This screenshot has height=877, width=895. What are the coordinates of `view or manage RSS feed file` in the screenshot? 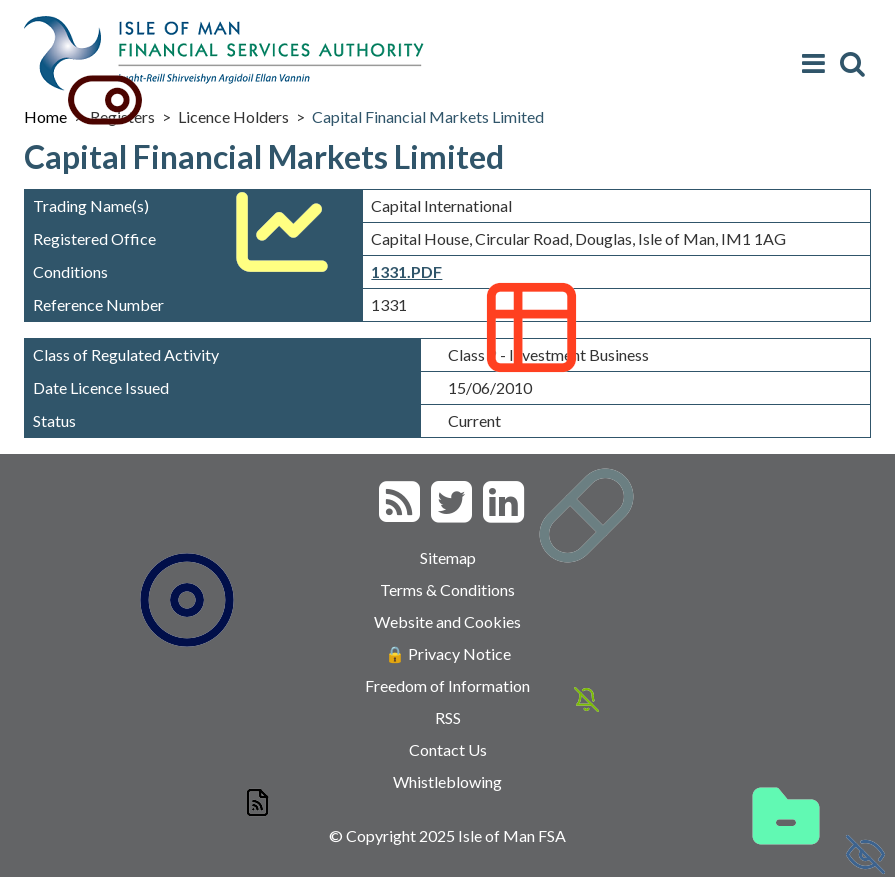 It's located at (257, 802).